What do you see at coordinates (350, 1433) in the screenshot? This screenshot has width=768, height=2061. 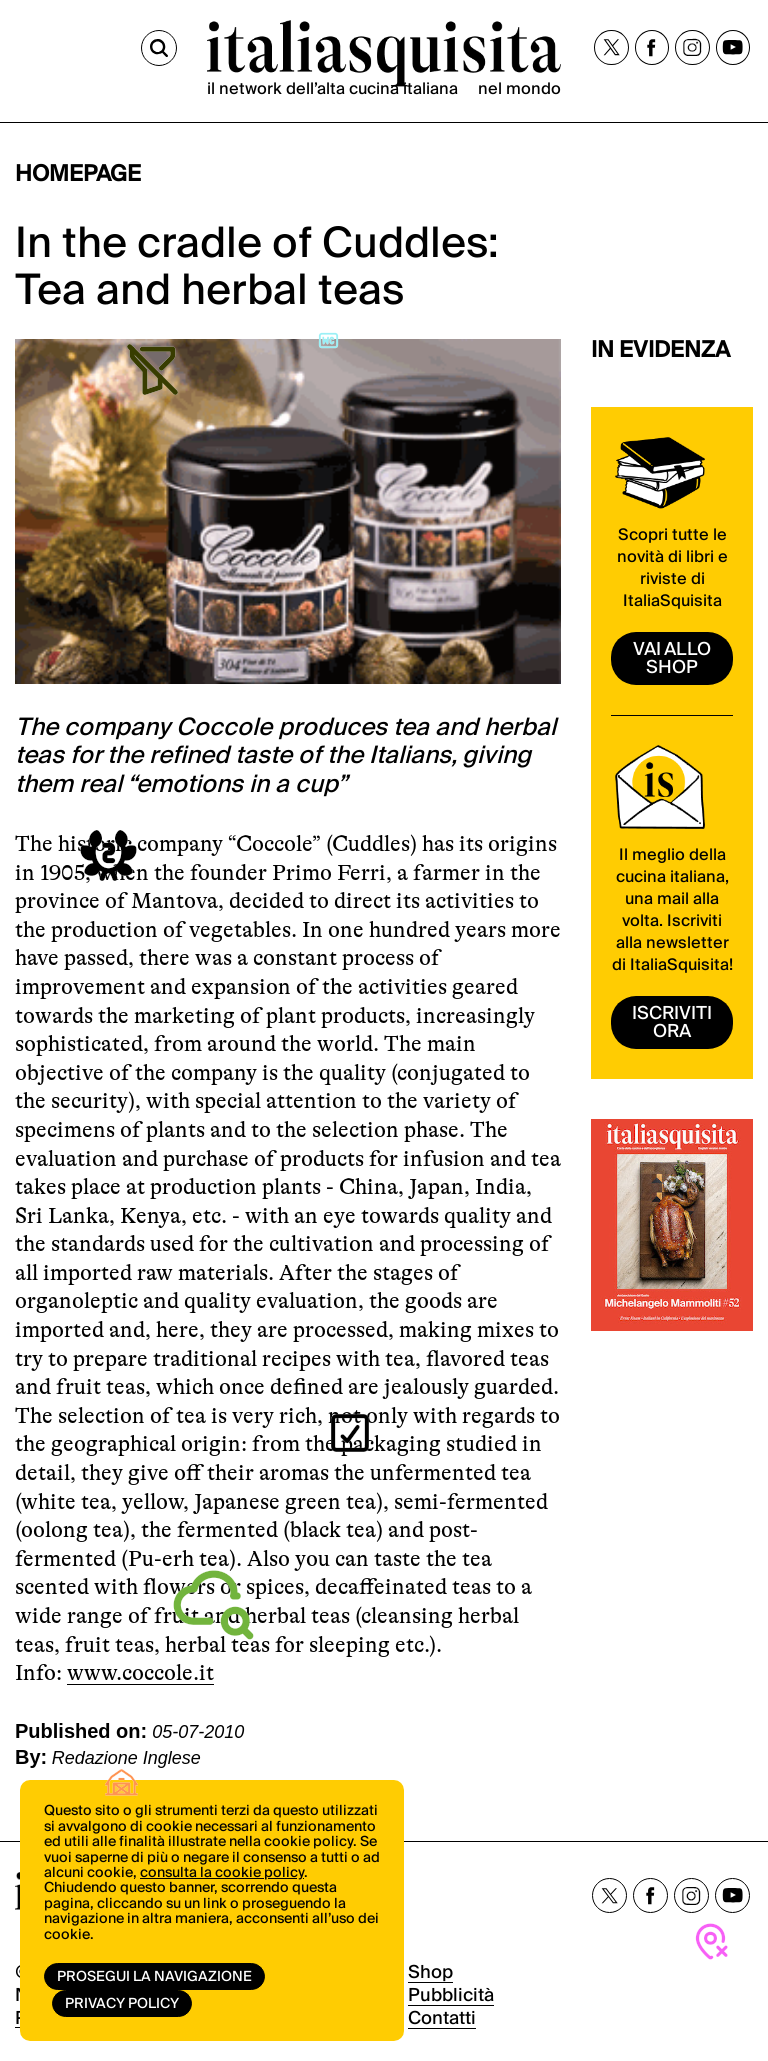 I see `mark task as complete` at bounding box center [350, 1433].